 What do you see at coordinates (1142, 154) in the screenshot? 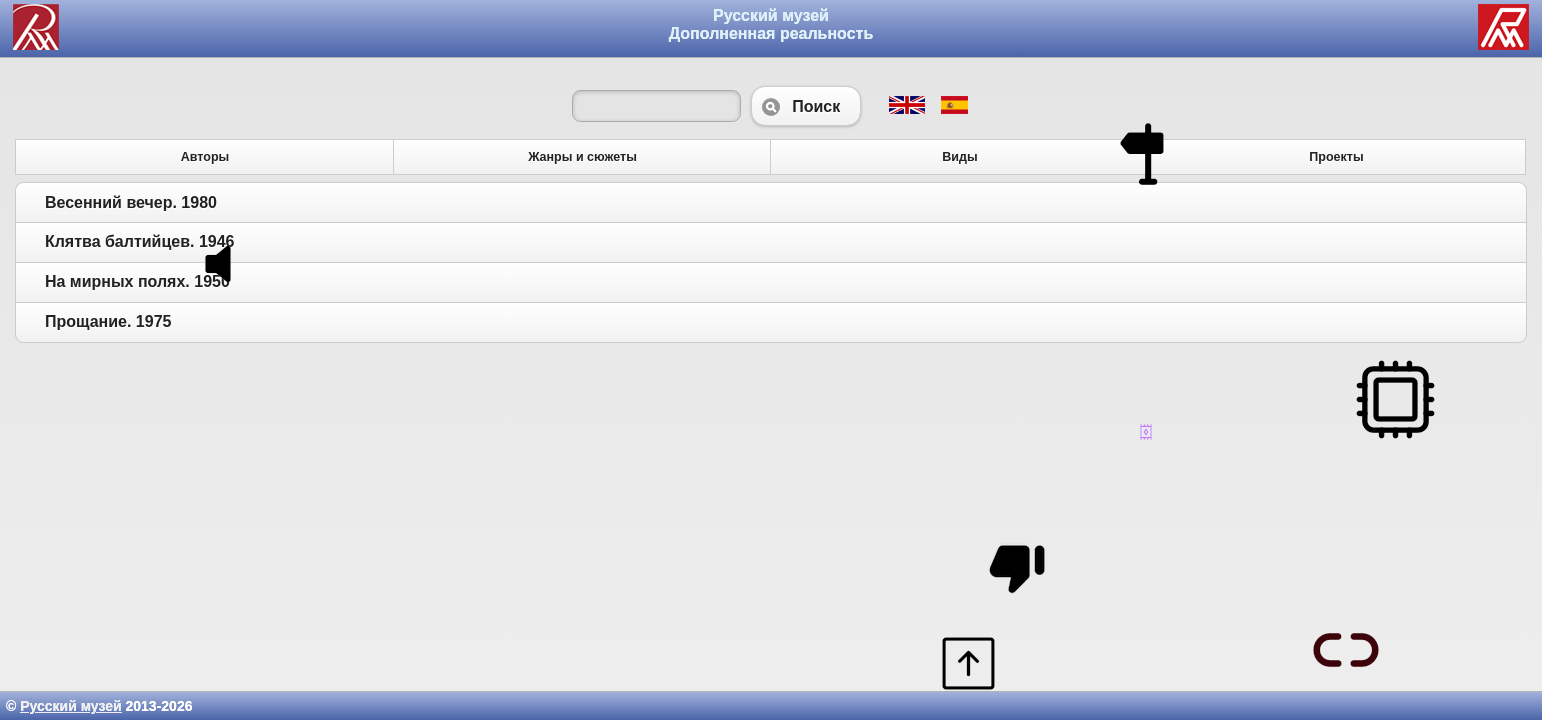
I see `navigate to previous step or section` at bounding box center [1142, 154].